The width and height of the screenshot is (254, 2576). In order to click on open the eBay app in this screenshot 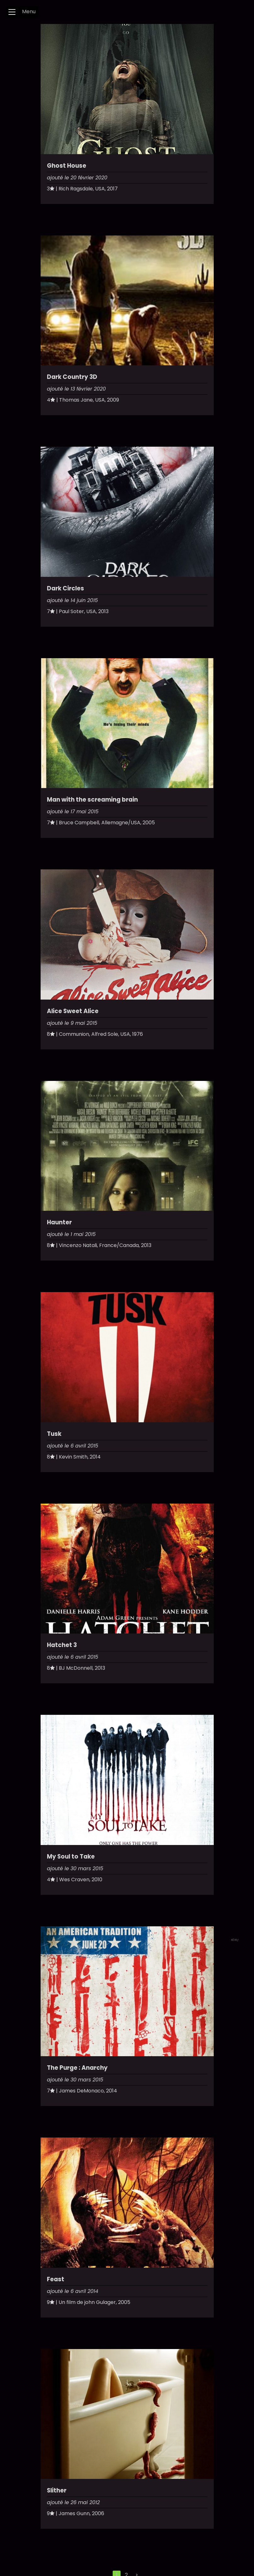, I will do `click(235, 1940)`.